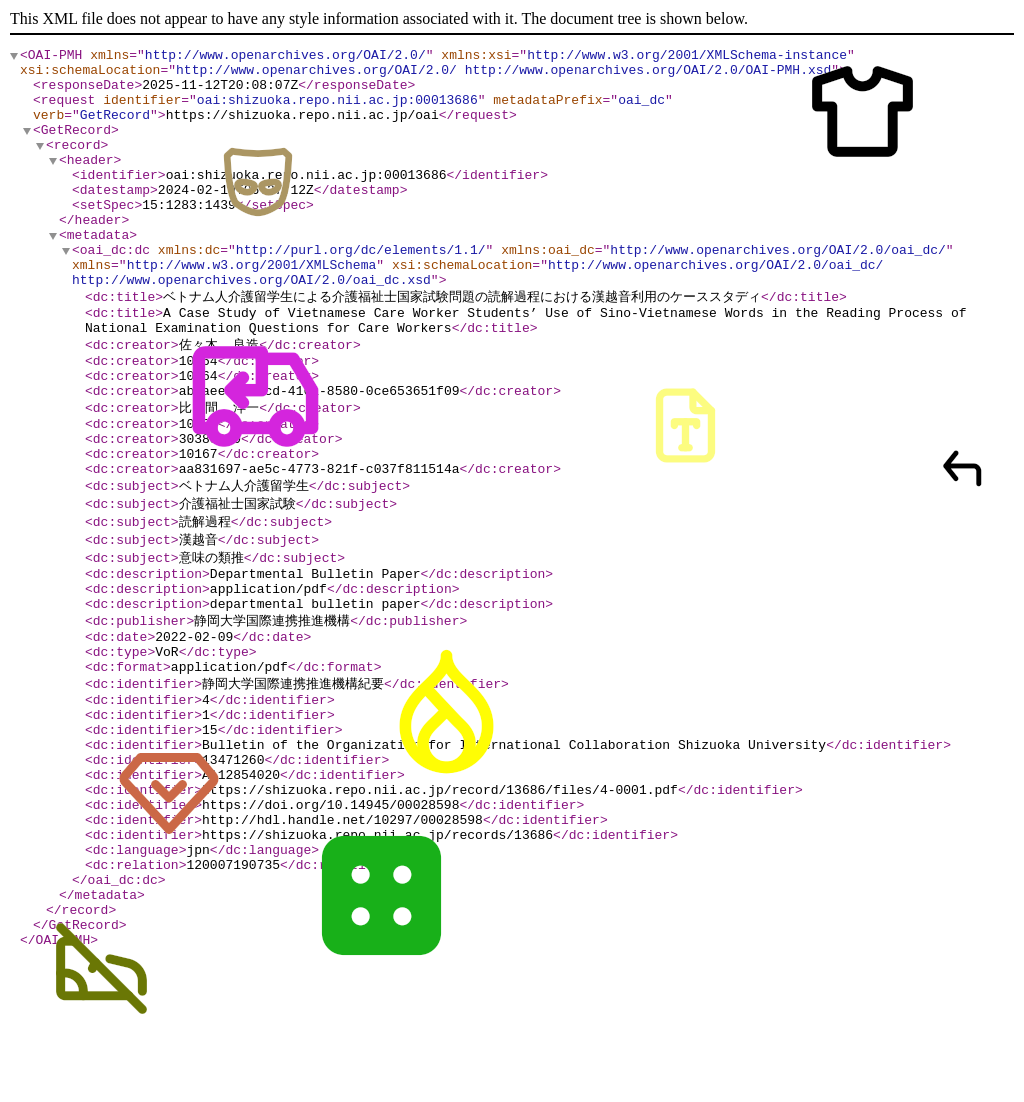  What do you see at coordinates (258, 182) in the screenshot?
I see `open the Grindr app` at bounding box center [258, 182].